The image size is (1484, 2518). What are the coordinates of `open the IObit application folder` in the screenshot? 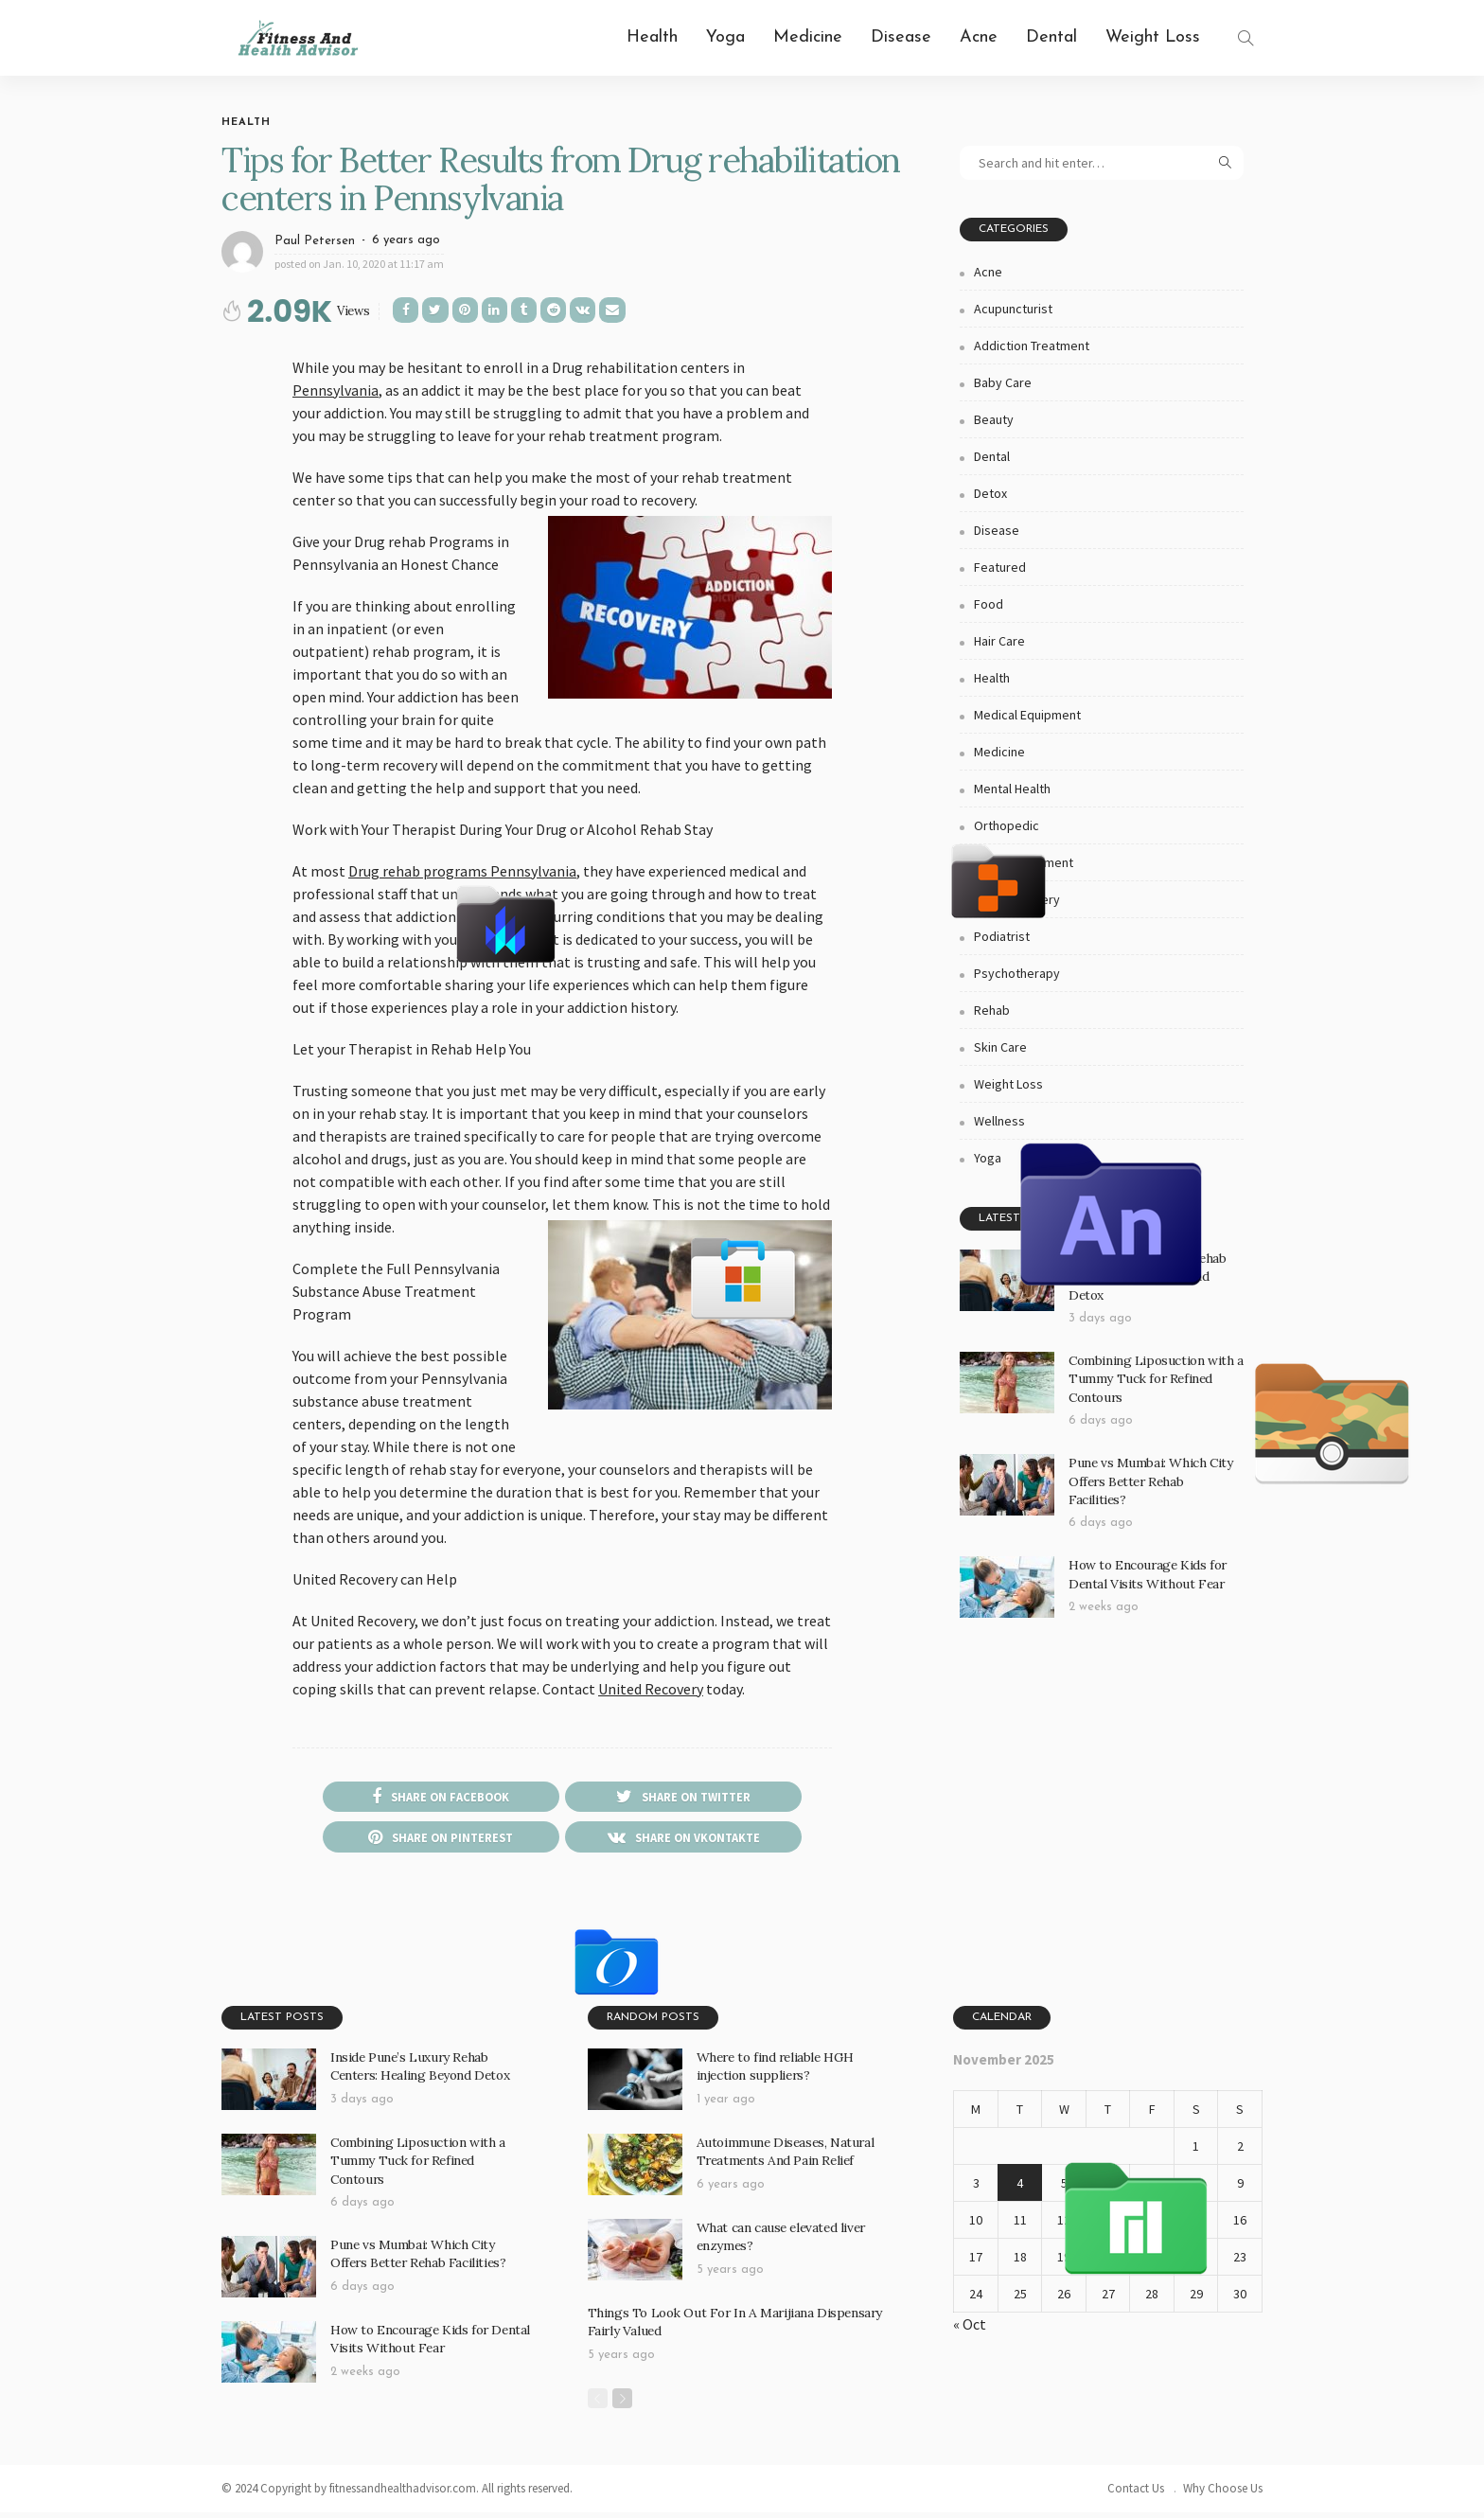 It's located at (616, 1964).